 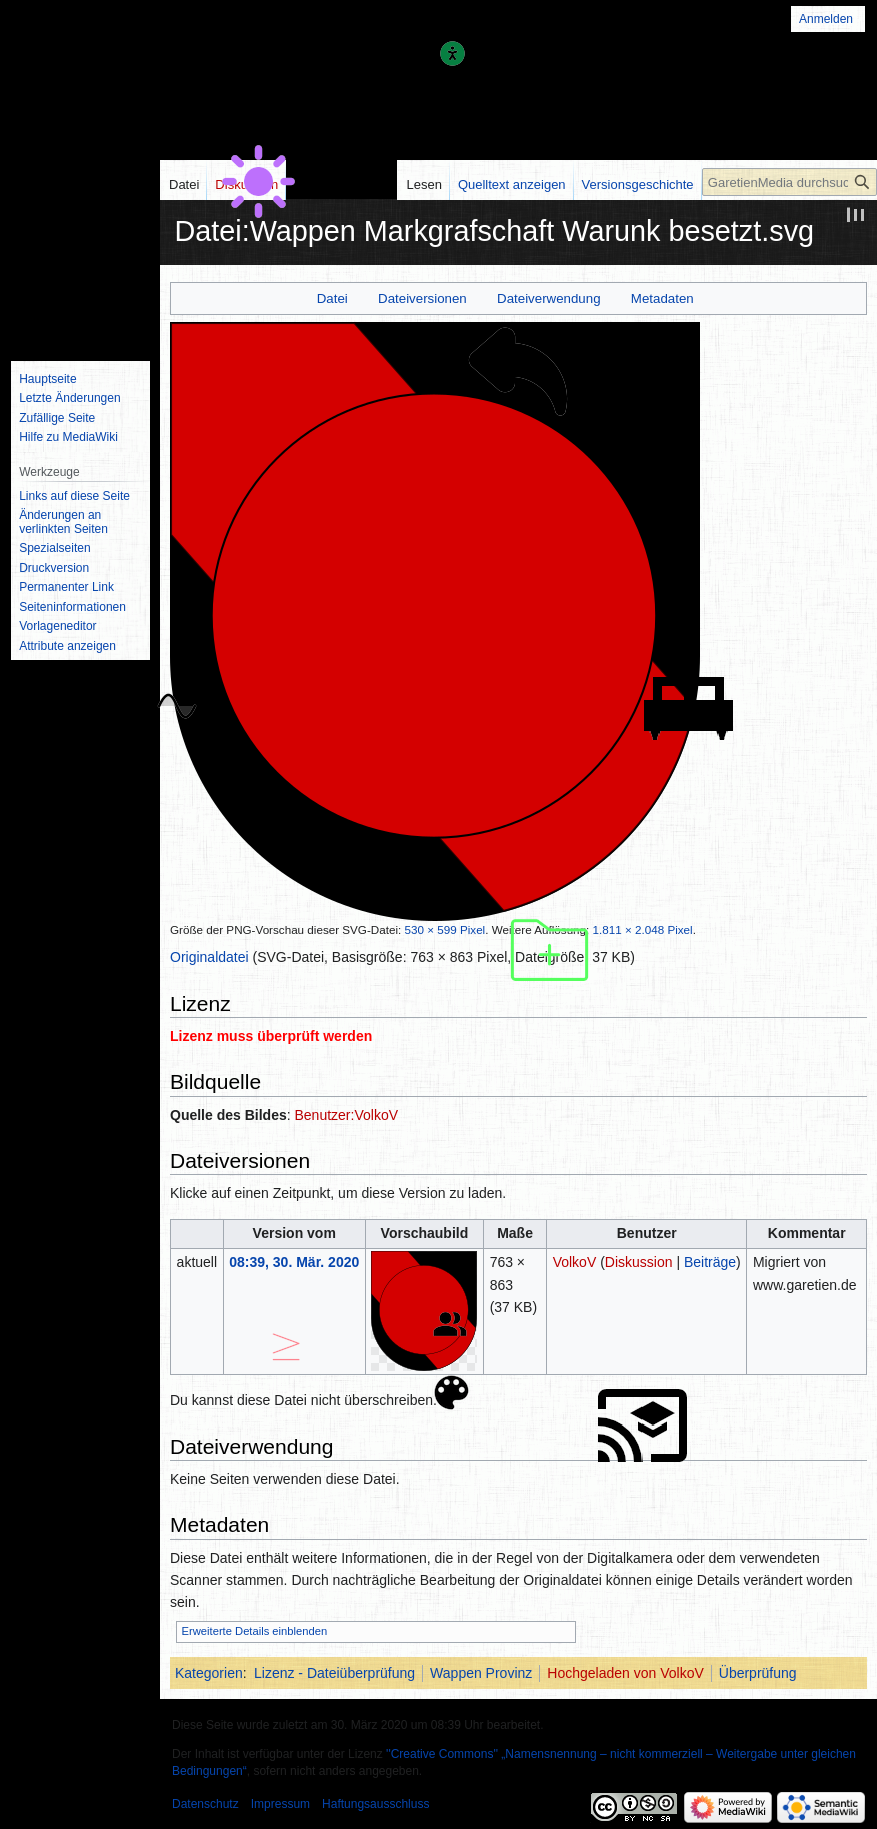 What do you see at coordinates (452, 53) in the screenshot?
I see `indicates accessibility features are available` at bounding box center [452, 53].